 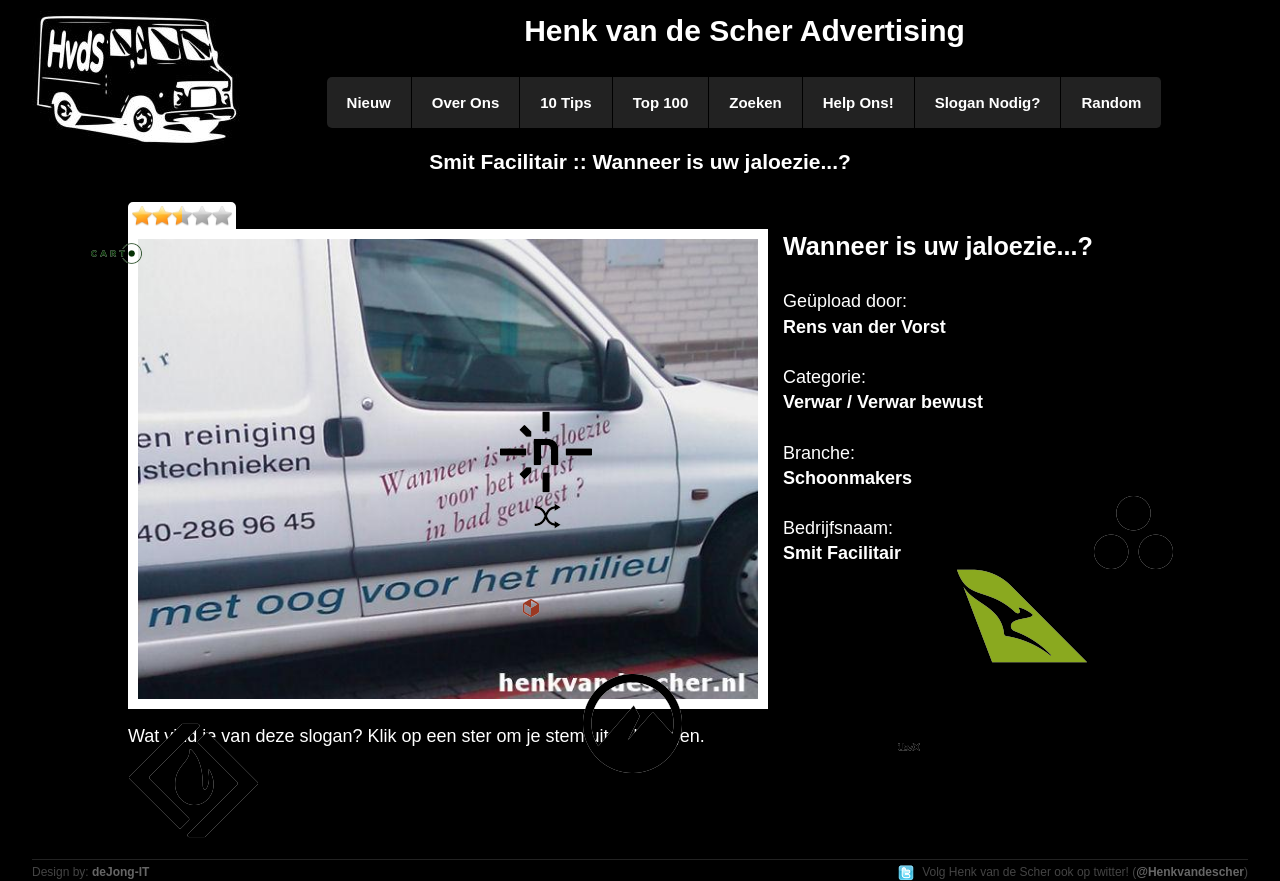 I want to click on cinnamon desktop environment logo, so click(x=632, y=723).